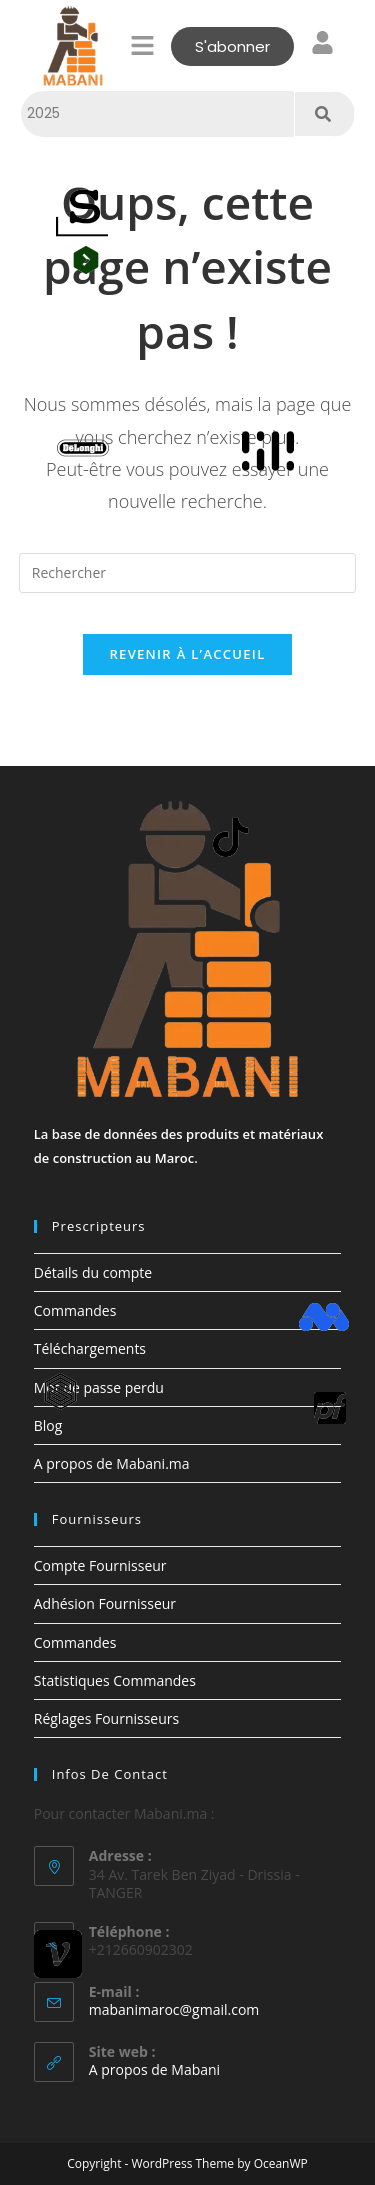 The width and height of the screenshot is (375, 2185). Describe the element at coordinates (86, 260) in the screenshot. I see `buddy CI/CD platform logo` at that location.